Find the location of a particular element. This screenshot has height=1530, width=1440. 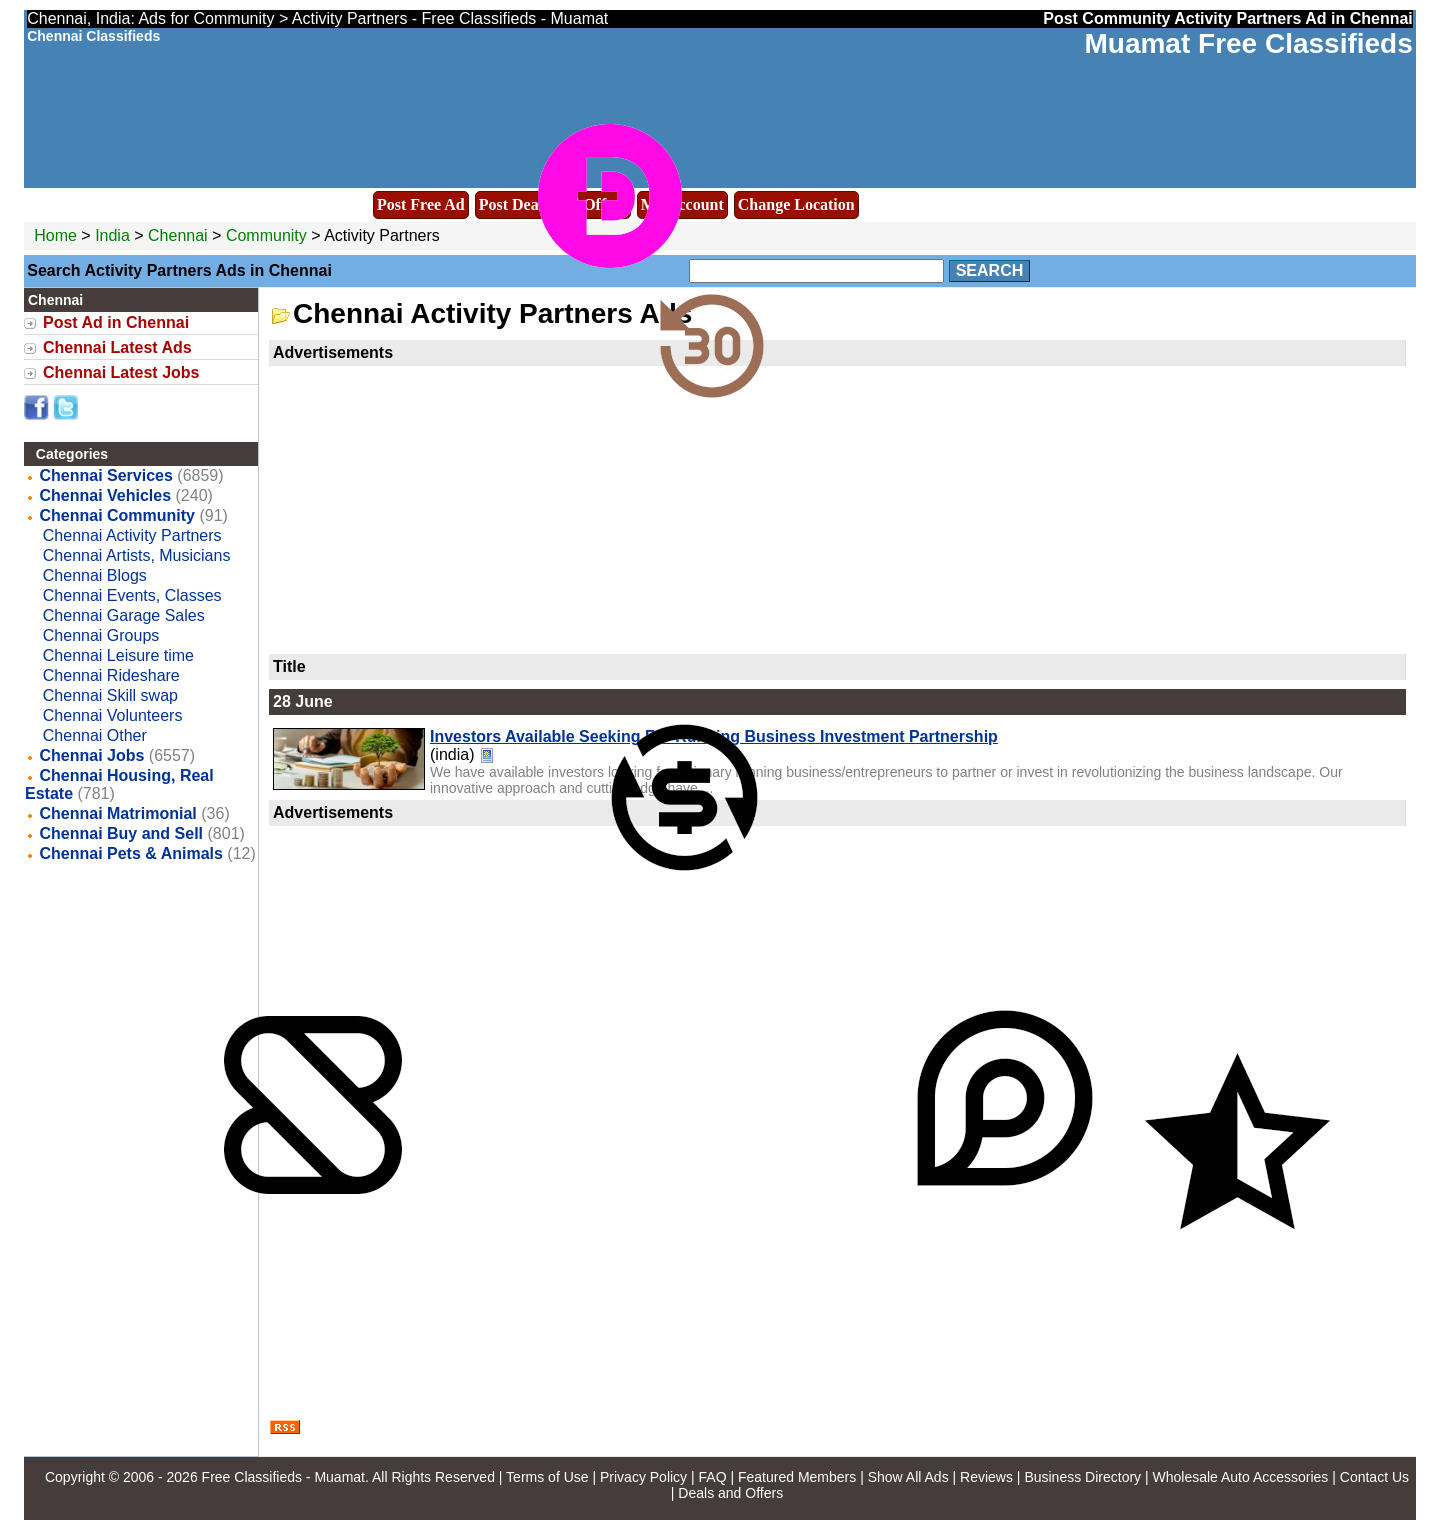

open microsoft loop app is located at coordinates (1005, 1098).